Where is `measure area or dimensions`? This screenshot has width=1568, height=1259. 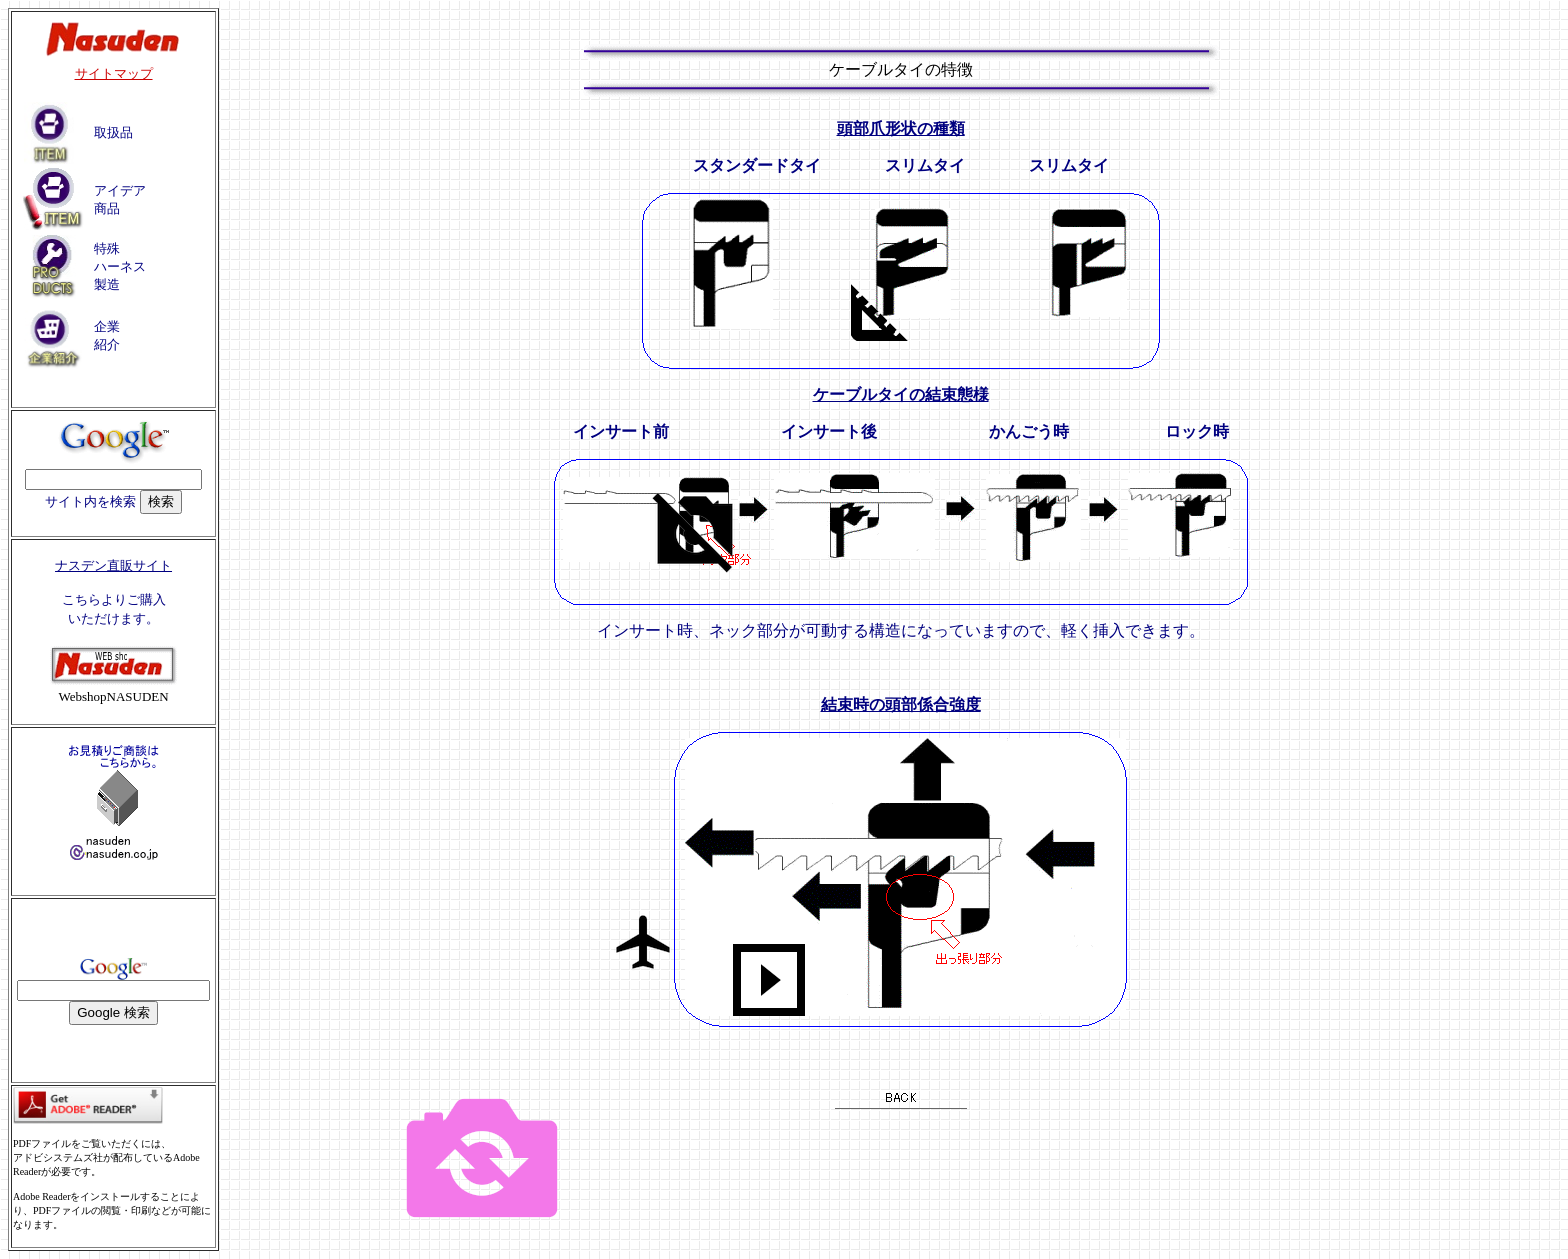
measure area or dimensions is located at coordinates (879, 312).